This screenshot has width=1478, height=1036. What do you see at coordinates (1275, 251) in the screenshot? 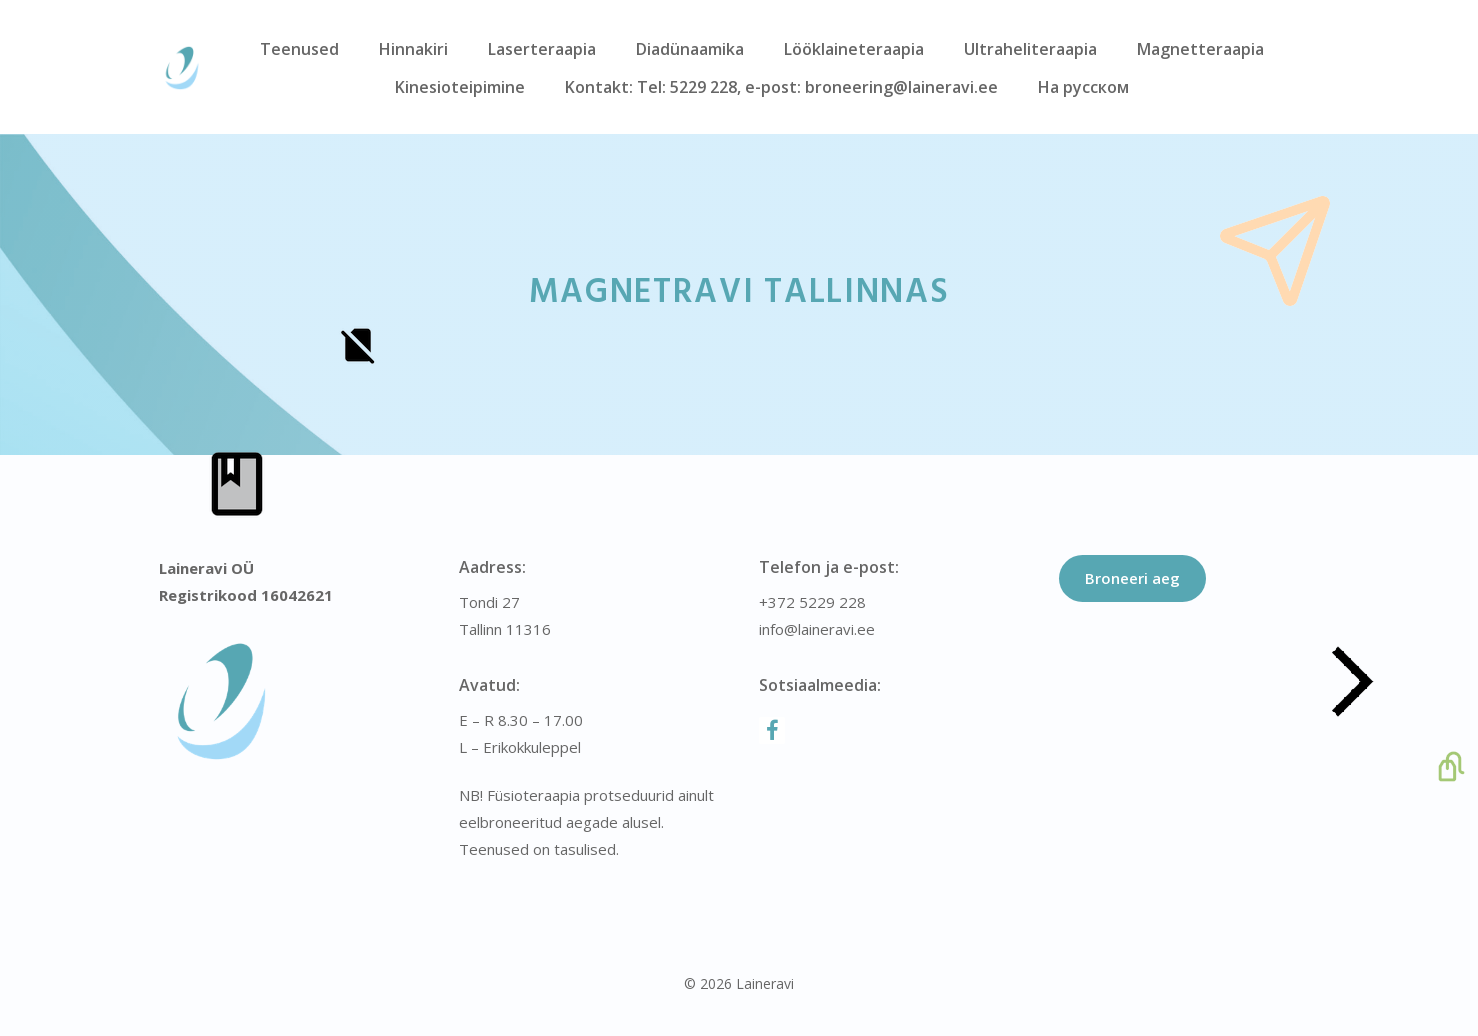
I see `send a message` at bounding box center [1275, 251].